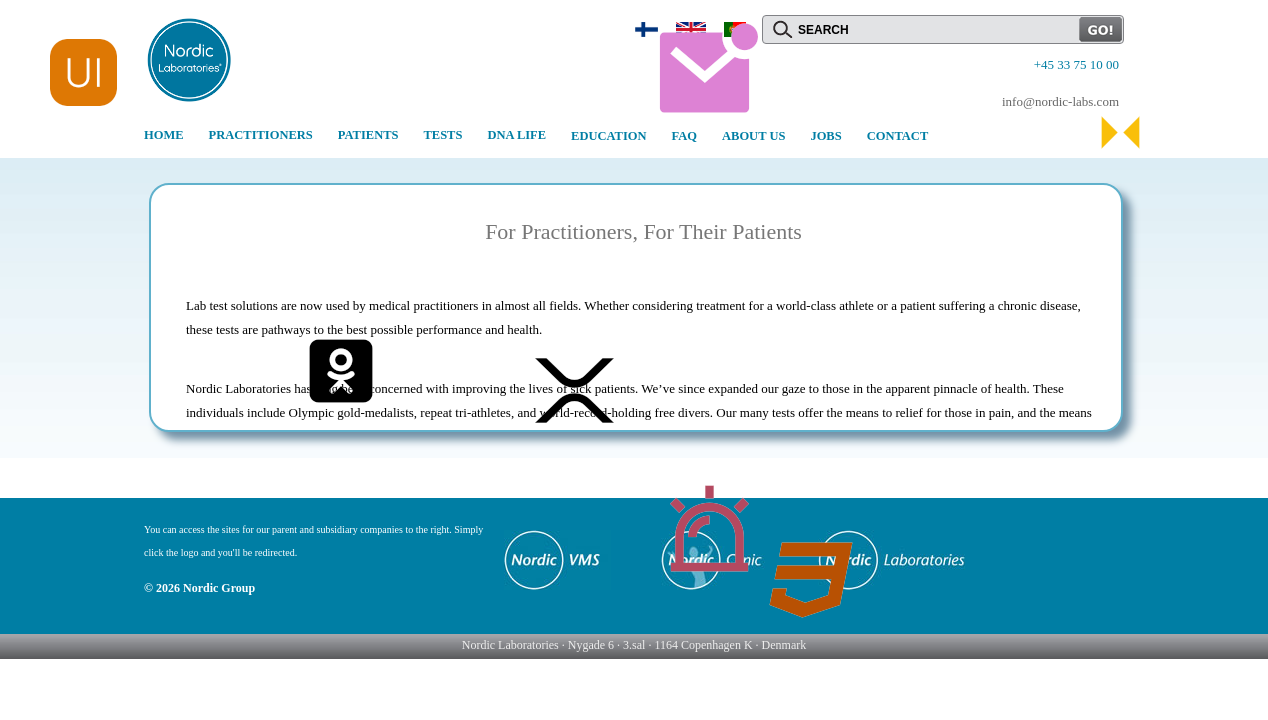 The width and height of the screenshot is (1268, 720). Describe the element at coordinates (574, 390) in the screenshot. I see `xrp cryptocurrency logo` at that location.